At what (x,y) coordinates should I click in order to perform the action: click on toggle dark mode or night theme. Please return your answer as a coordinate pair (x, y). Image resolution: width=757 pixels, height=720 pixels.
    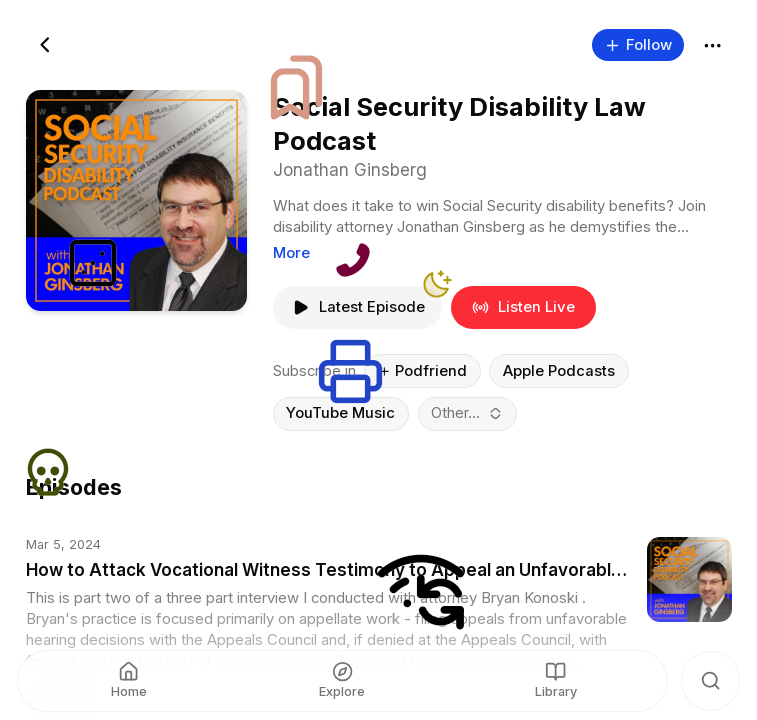
    Looking at the image, I should click on (436, 284).